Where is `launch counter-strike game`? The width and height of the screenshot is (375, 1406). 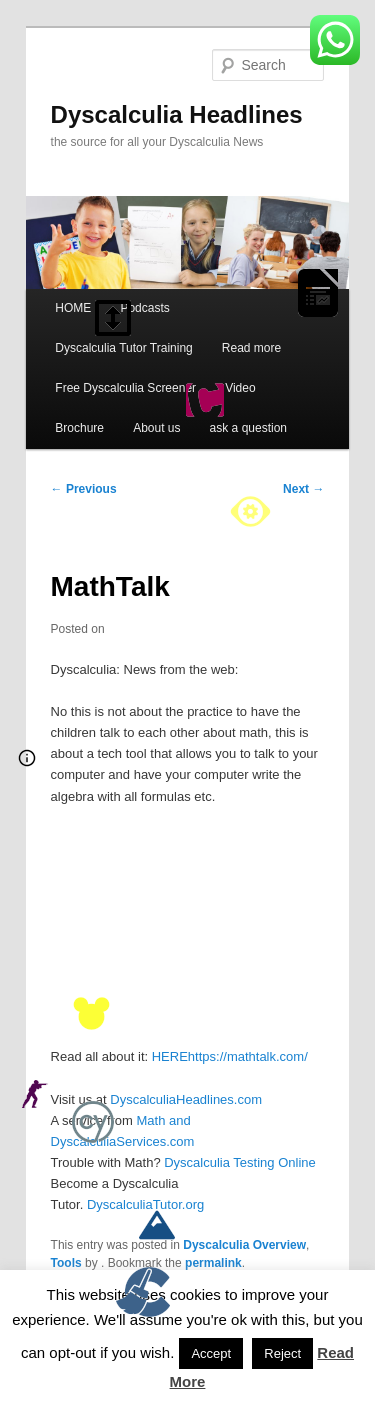
launch counter-strike game is located at coordinates (35, 1094).